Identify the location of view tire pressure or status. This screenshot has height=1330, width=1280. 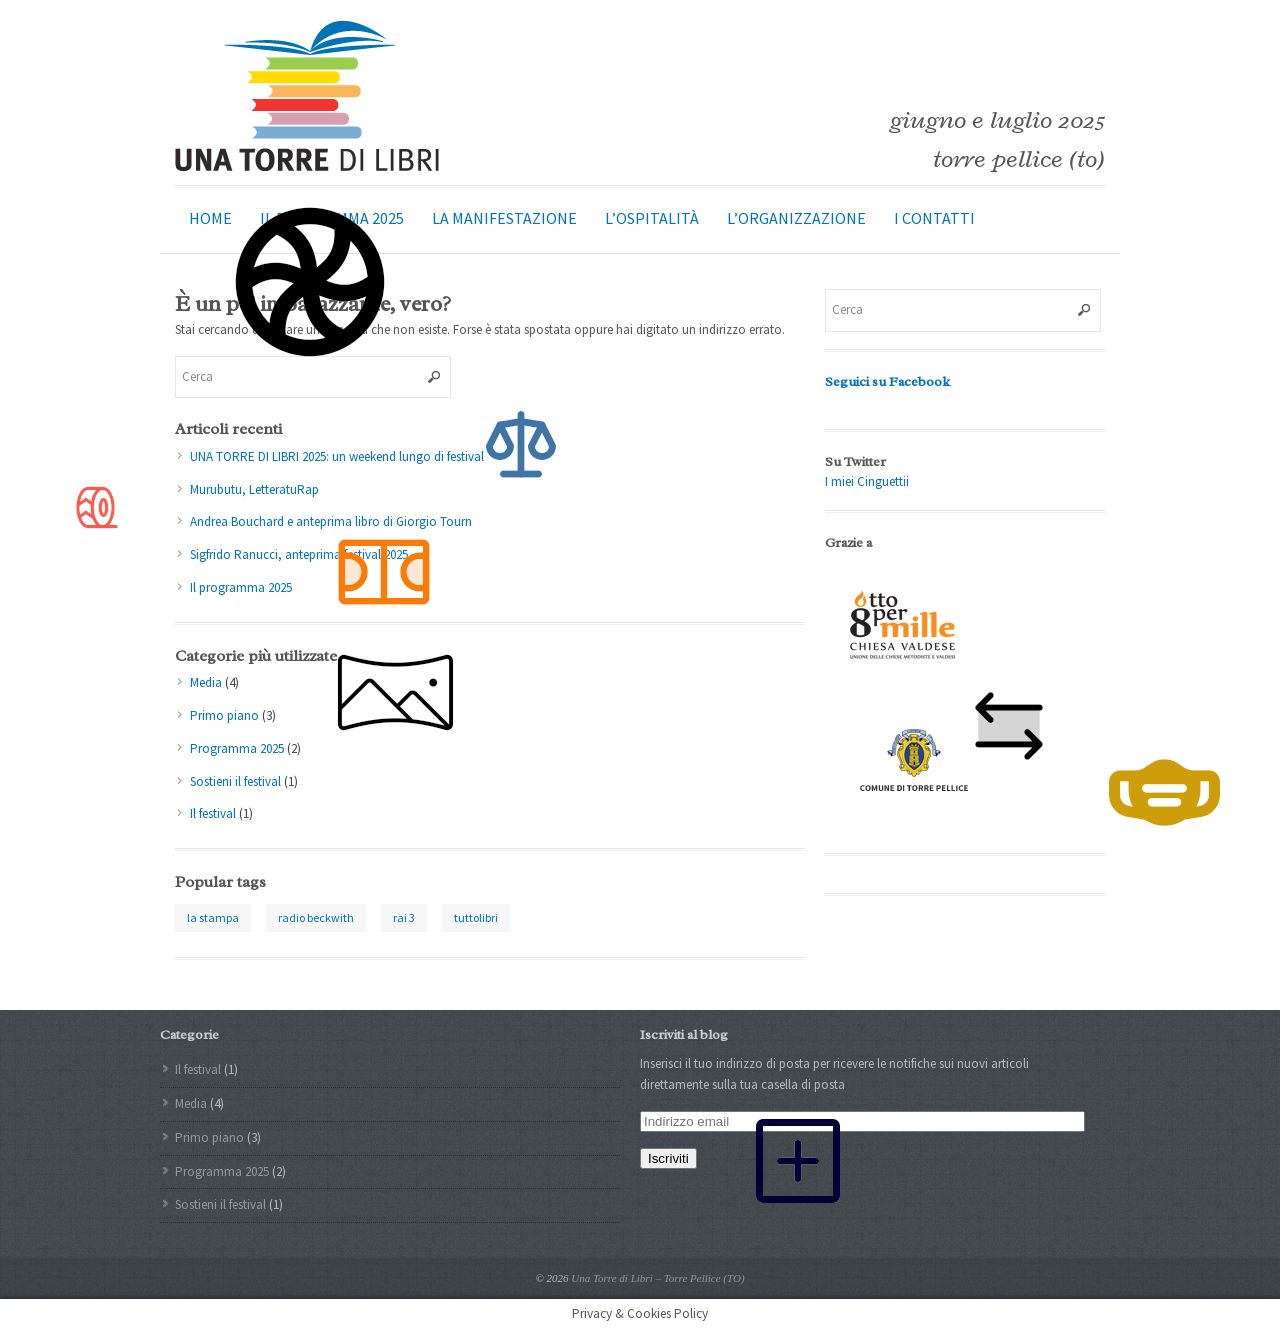
(95, 507).